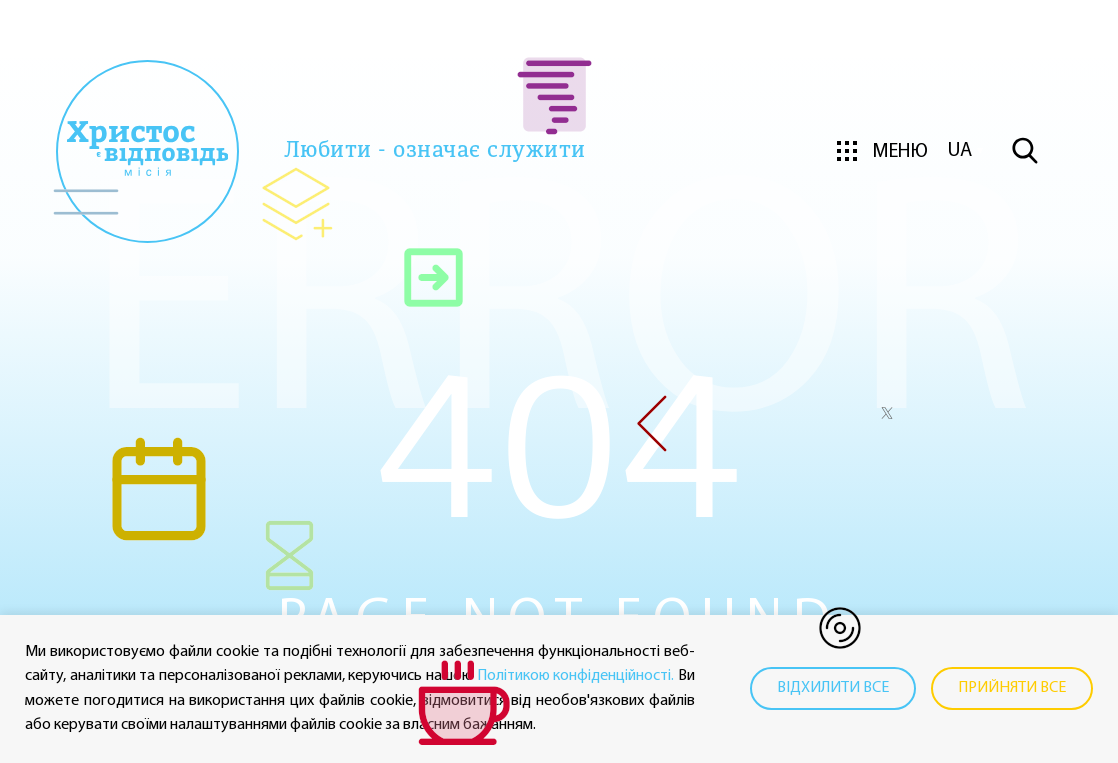 The width and height of the screenshot is (1118, 763). I want to click on find nearby coffee shops or cafés, so click(461, 706).